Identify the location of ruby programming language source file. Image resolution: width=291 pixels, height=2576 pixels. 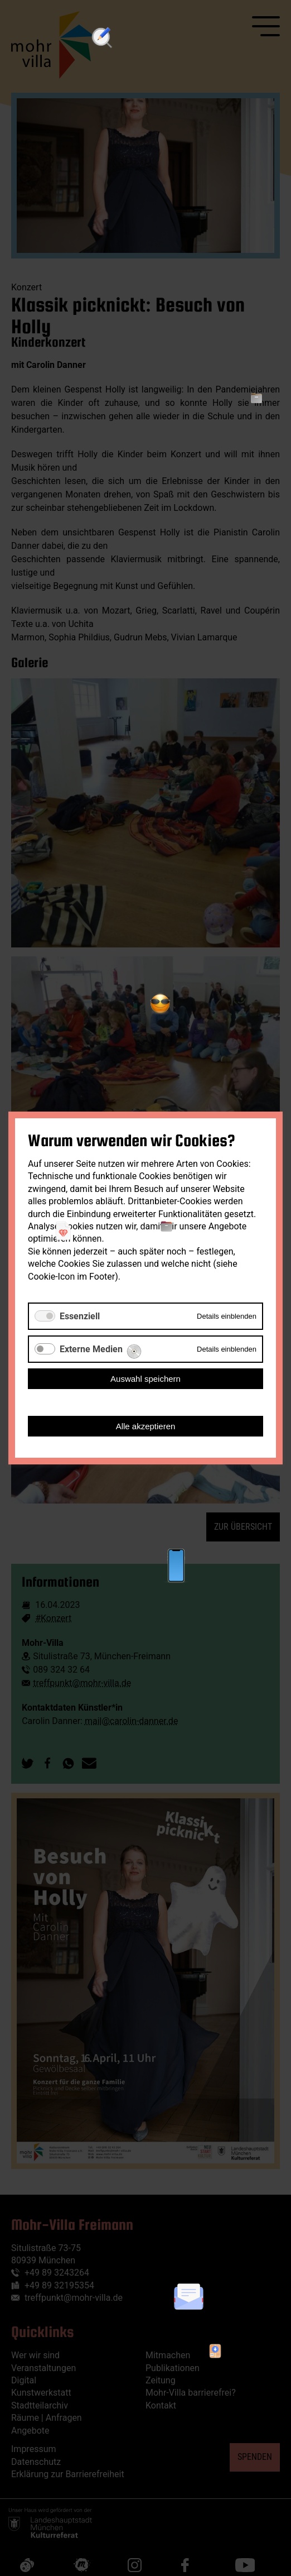
(63, 1230).